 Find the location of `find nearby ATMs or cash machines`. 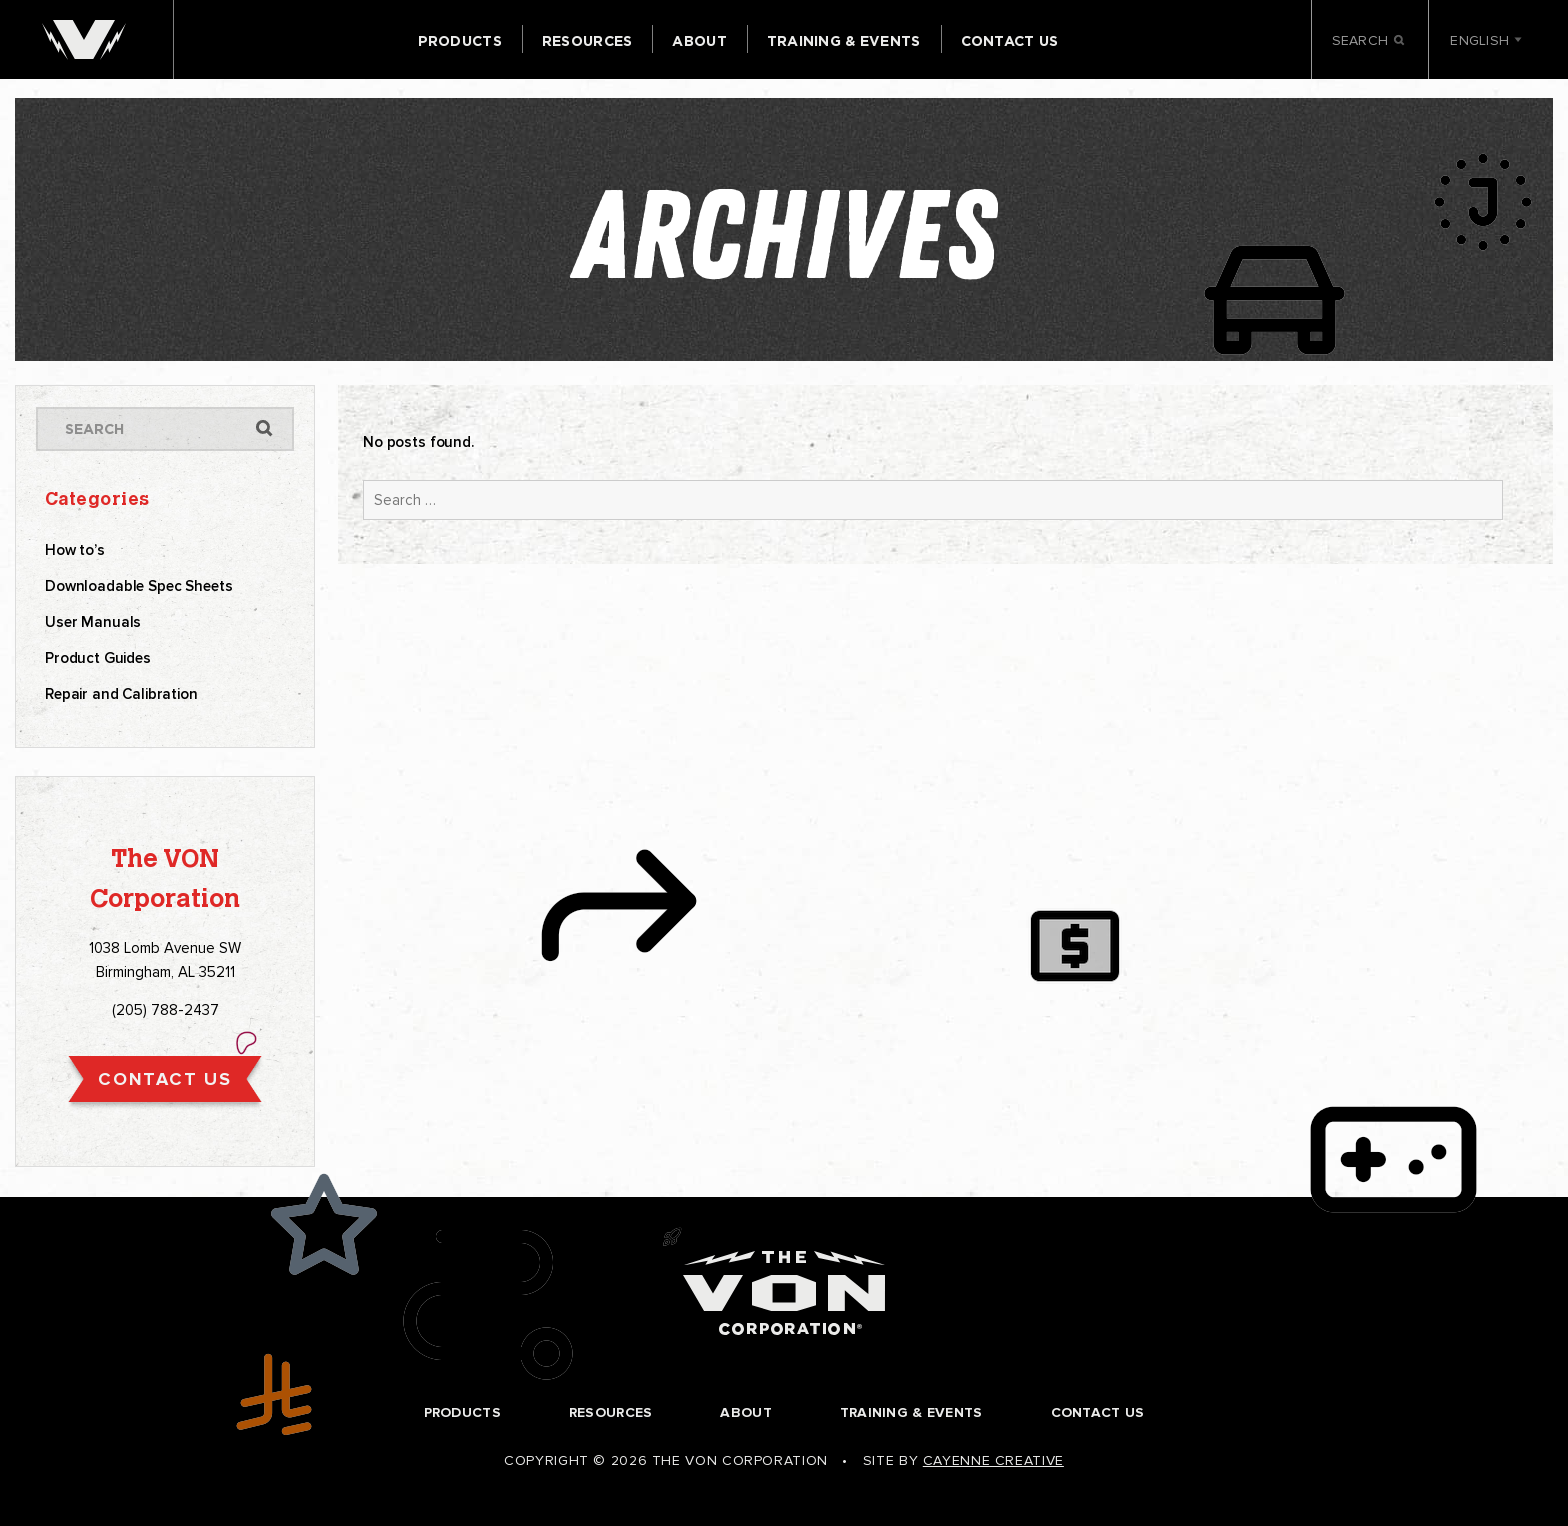

find nearby ATMs or cash machines is located at coordinates (1075, 946).